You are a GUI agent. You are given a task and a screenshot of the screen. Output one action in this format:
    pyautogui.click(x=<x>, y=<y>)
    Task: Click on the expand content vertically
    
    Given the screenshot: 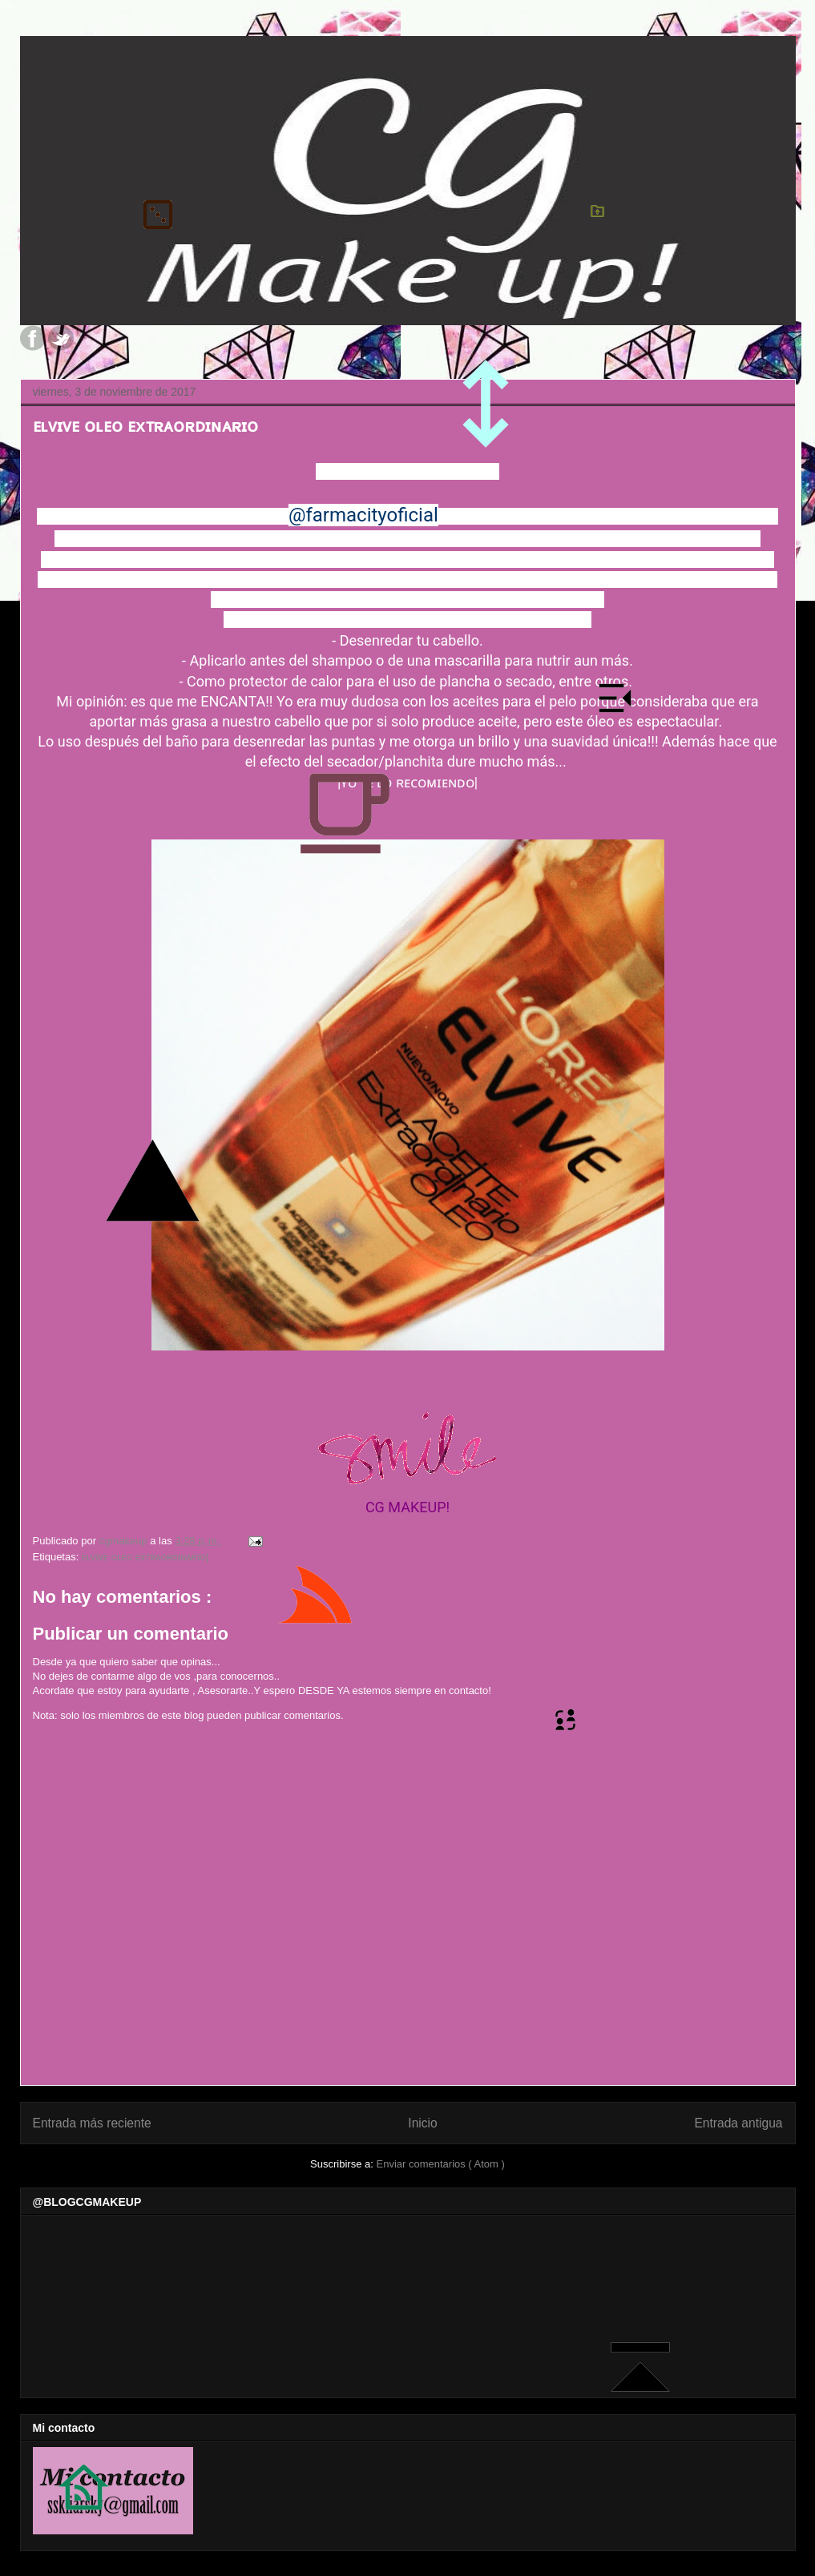 What is the action you would take?
    pyautogui.click(x=486, y=404)
    